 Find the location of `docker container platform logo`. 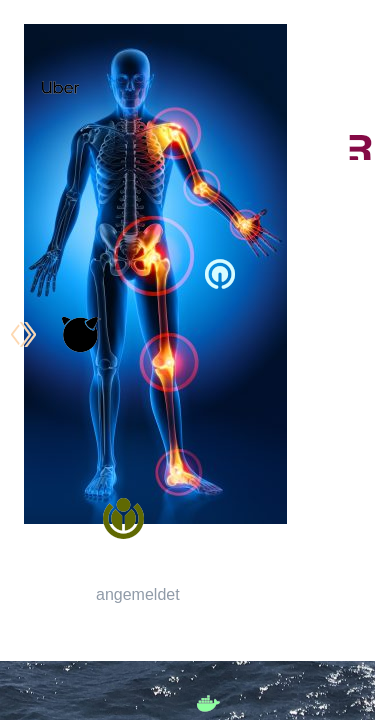

docker container platform logo is located at coordinates (208, 703).